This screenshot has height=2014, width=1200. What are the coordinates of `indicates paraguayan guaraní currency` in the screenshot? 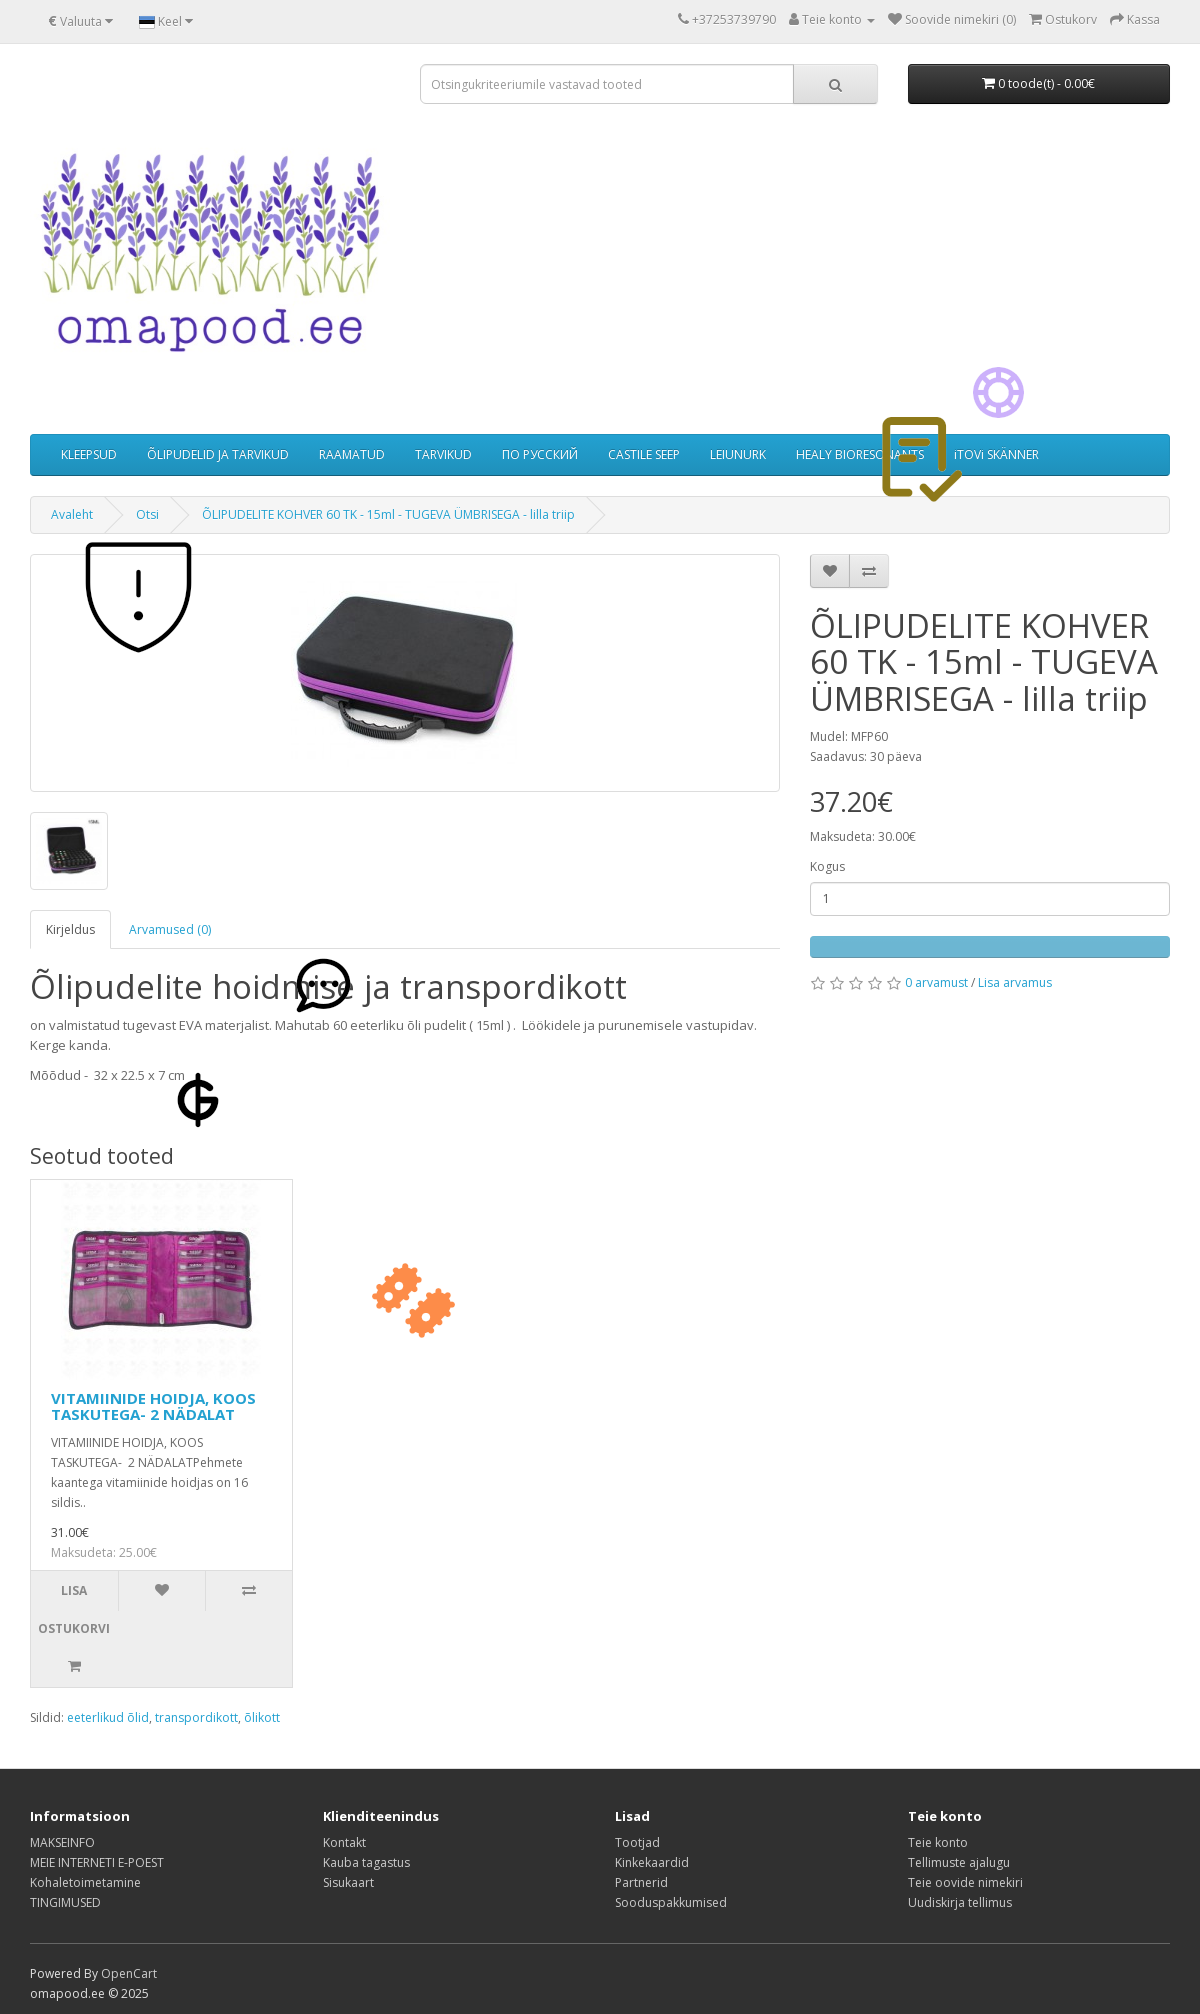 It's located at (198, 1100).